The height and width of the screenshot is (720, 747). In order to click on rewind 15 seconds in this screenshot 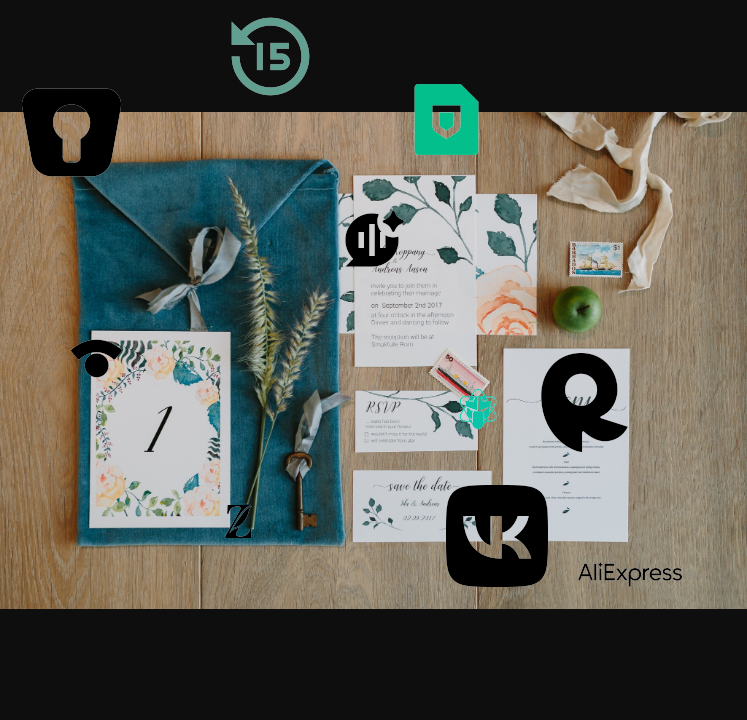, I will do `click(270, 56)`.